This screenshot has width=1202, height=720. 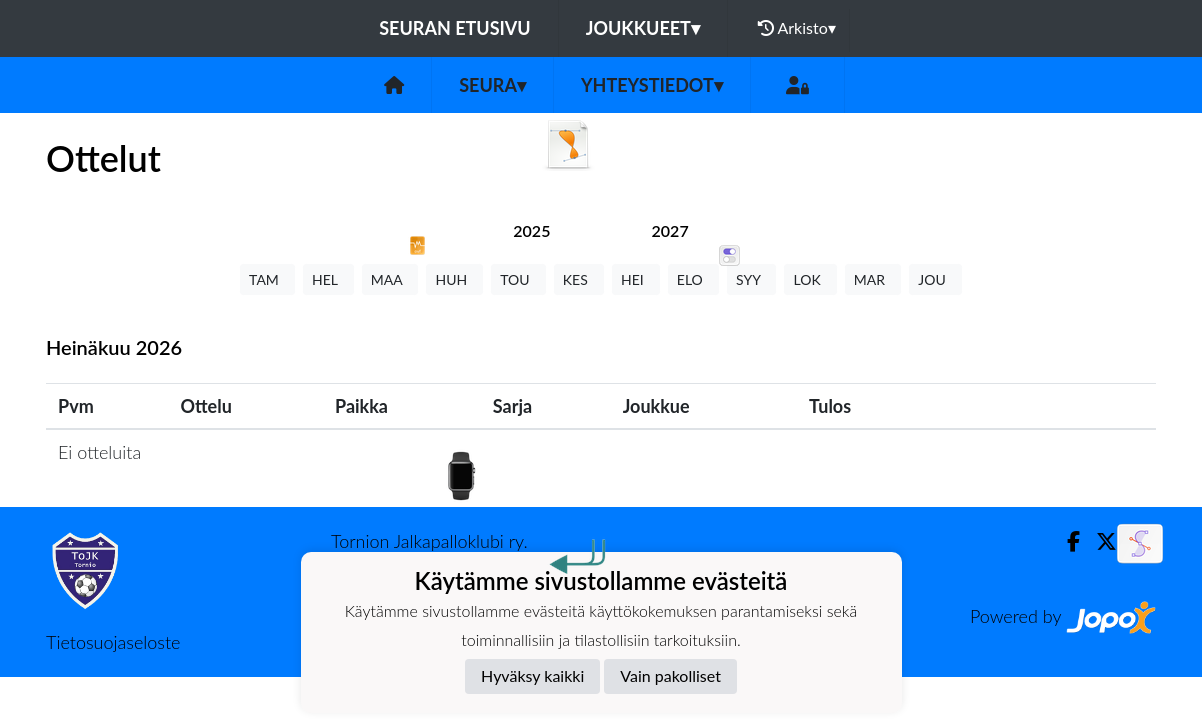 I want to click on reply to all recipients of an email, so click(x=576, y=556).